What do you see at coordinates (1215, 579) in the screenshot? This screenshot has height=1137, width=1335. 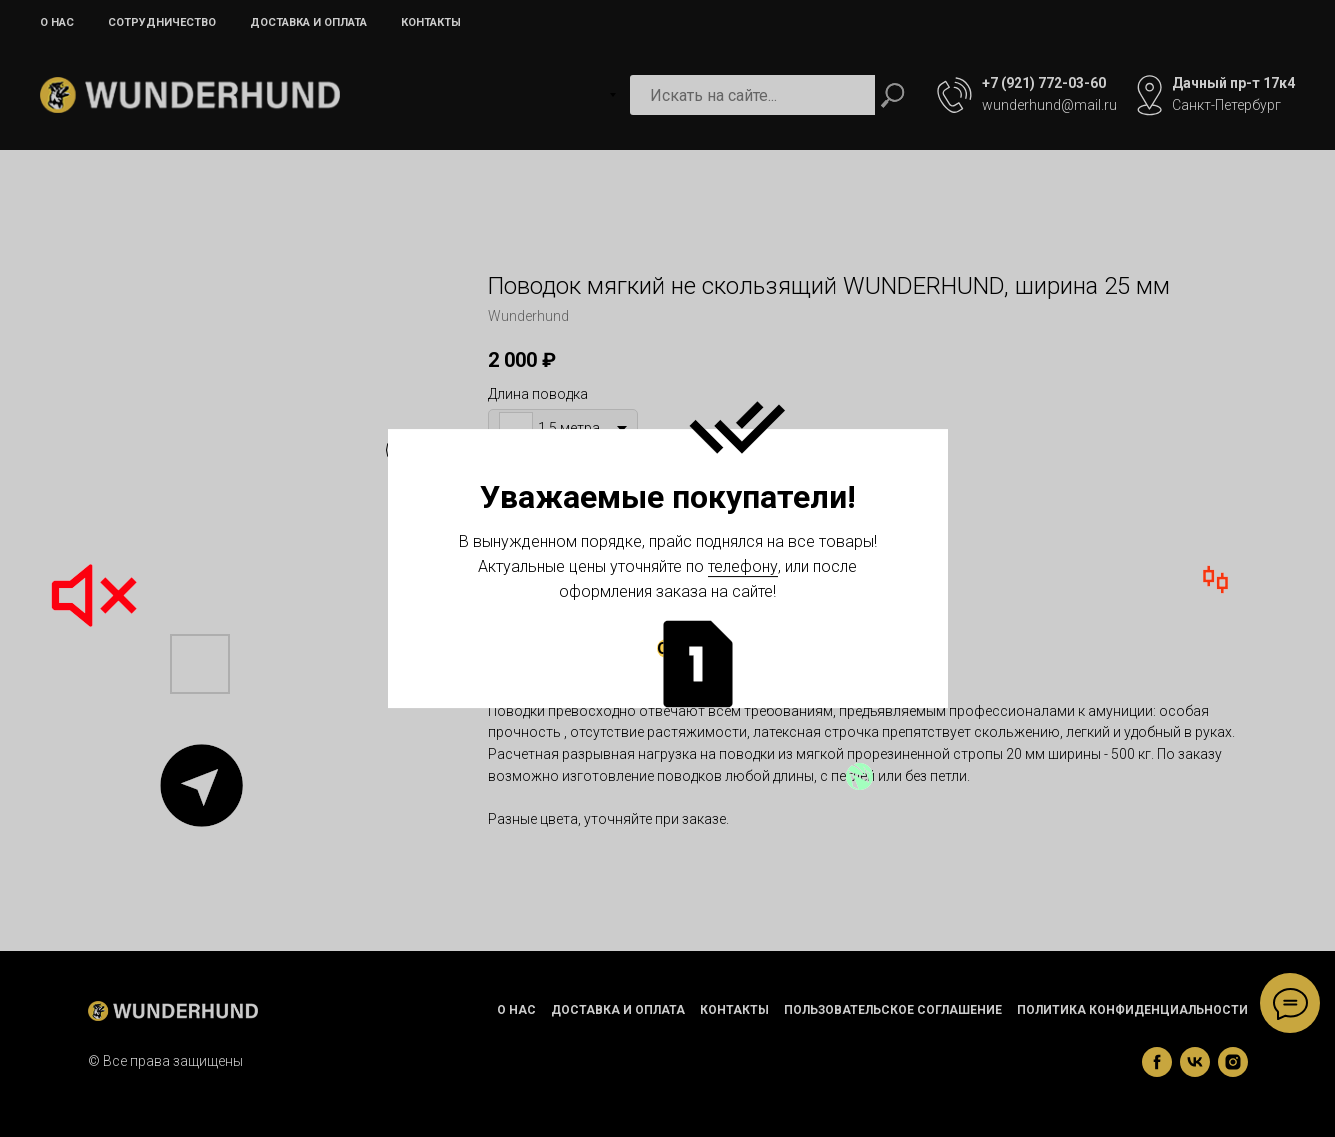 I see `view stock market data` at bounding box center [1215, 579].